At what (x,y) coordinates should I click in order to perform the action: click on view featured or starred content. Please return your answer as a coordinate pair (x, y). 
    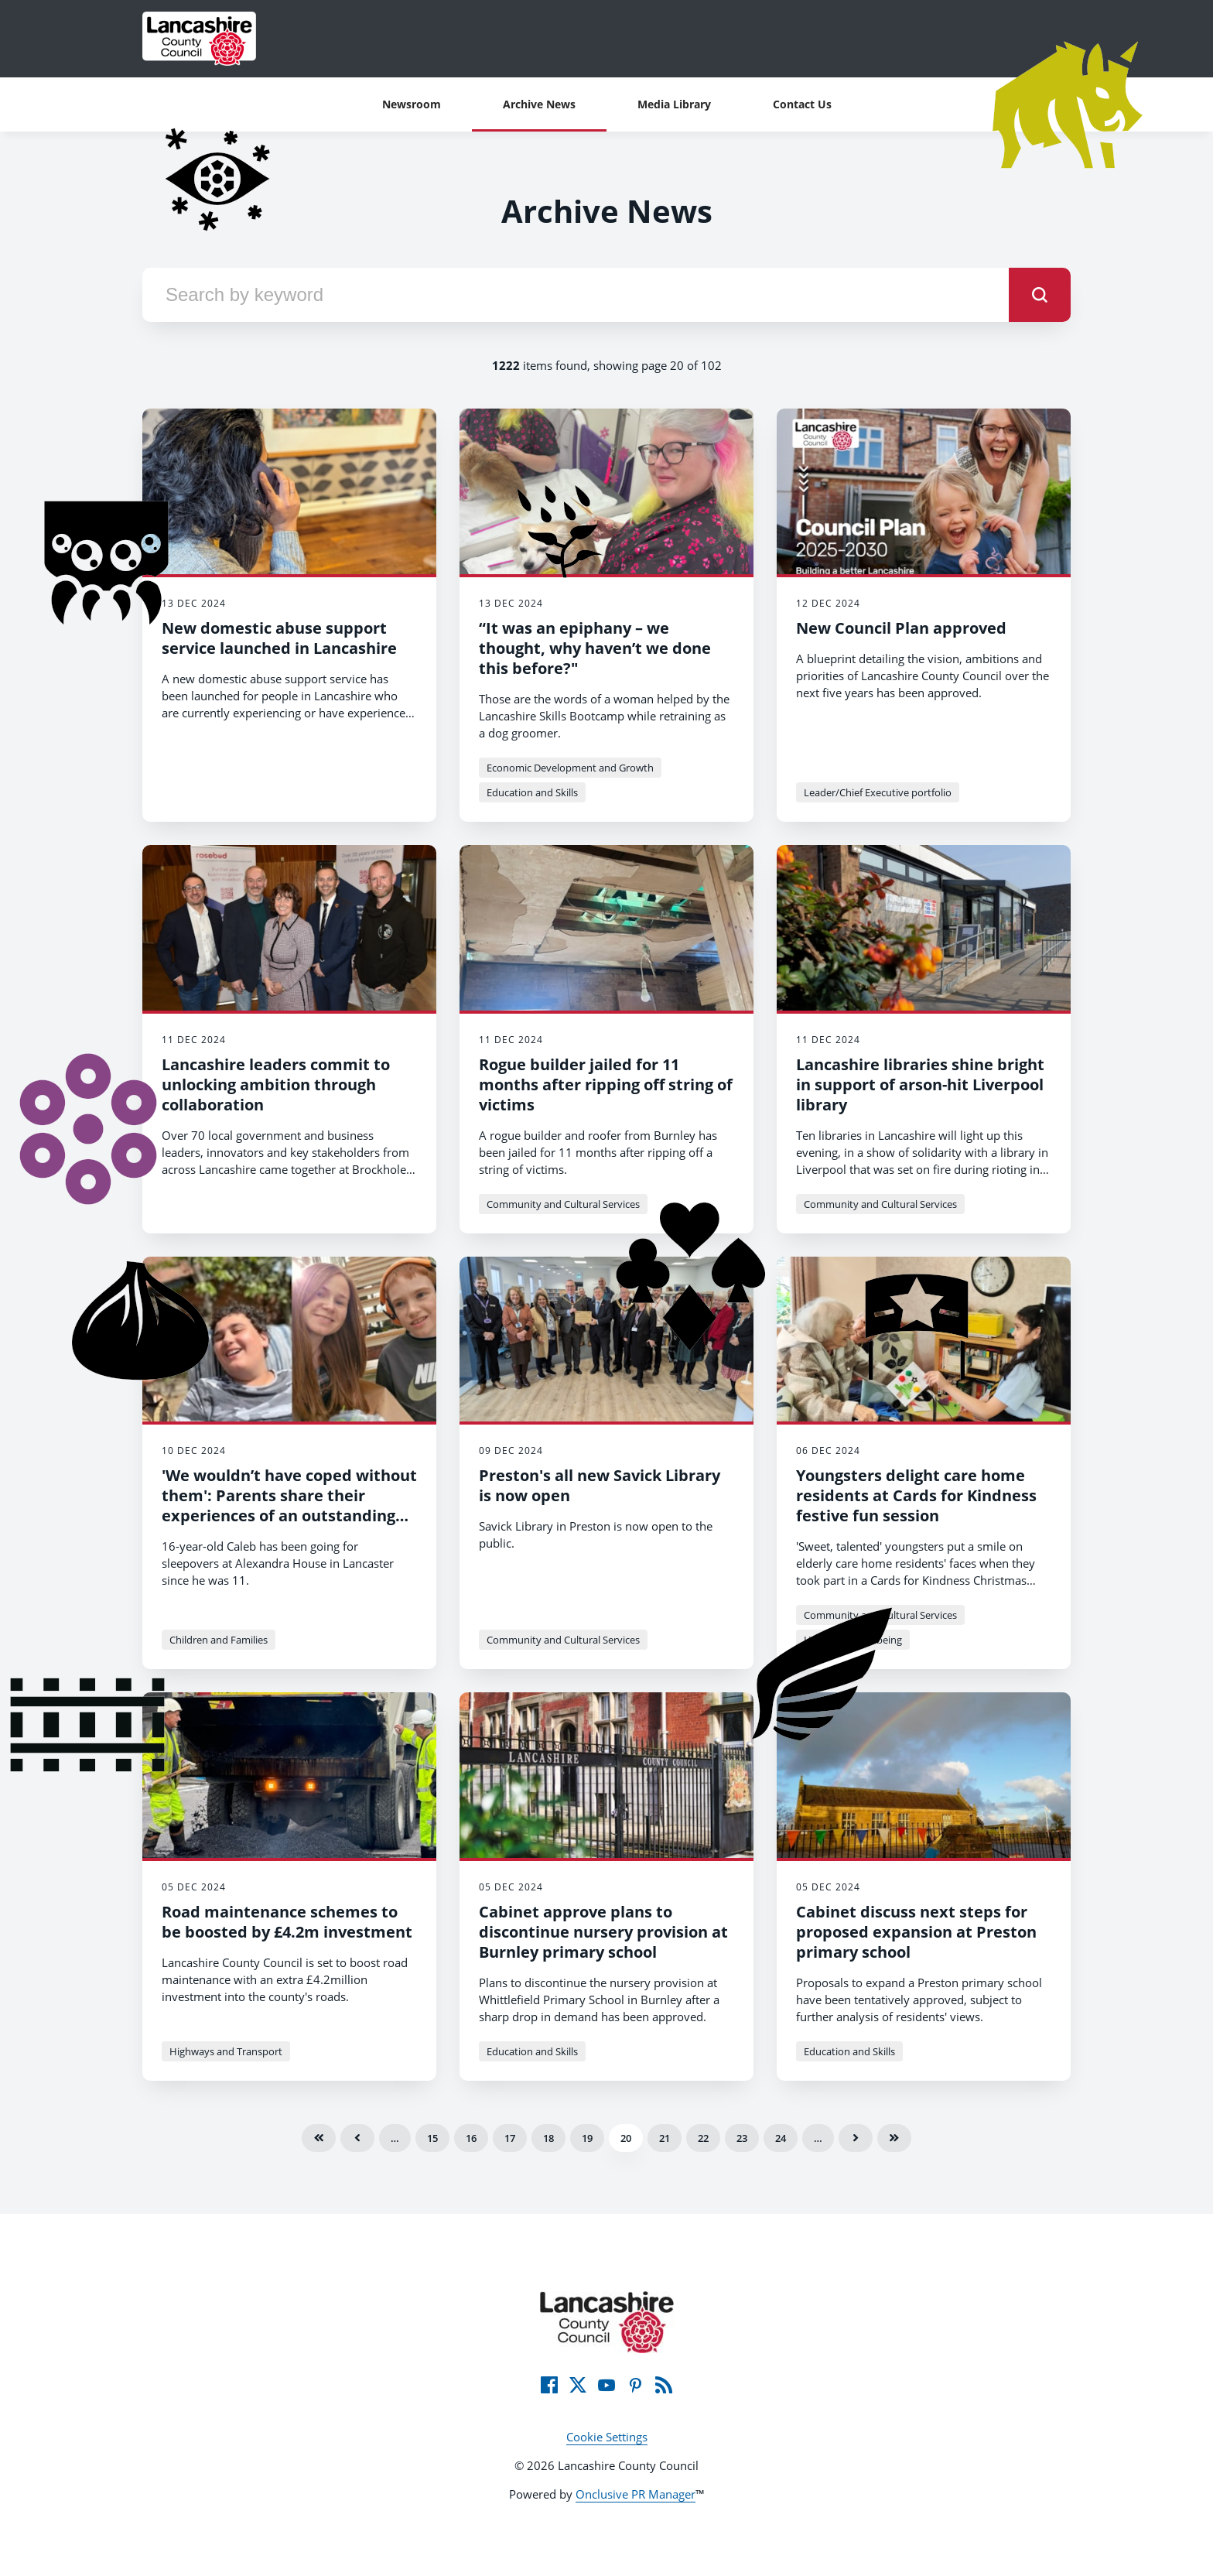
    Looking at the image, I should click on (917, 1326).